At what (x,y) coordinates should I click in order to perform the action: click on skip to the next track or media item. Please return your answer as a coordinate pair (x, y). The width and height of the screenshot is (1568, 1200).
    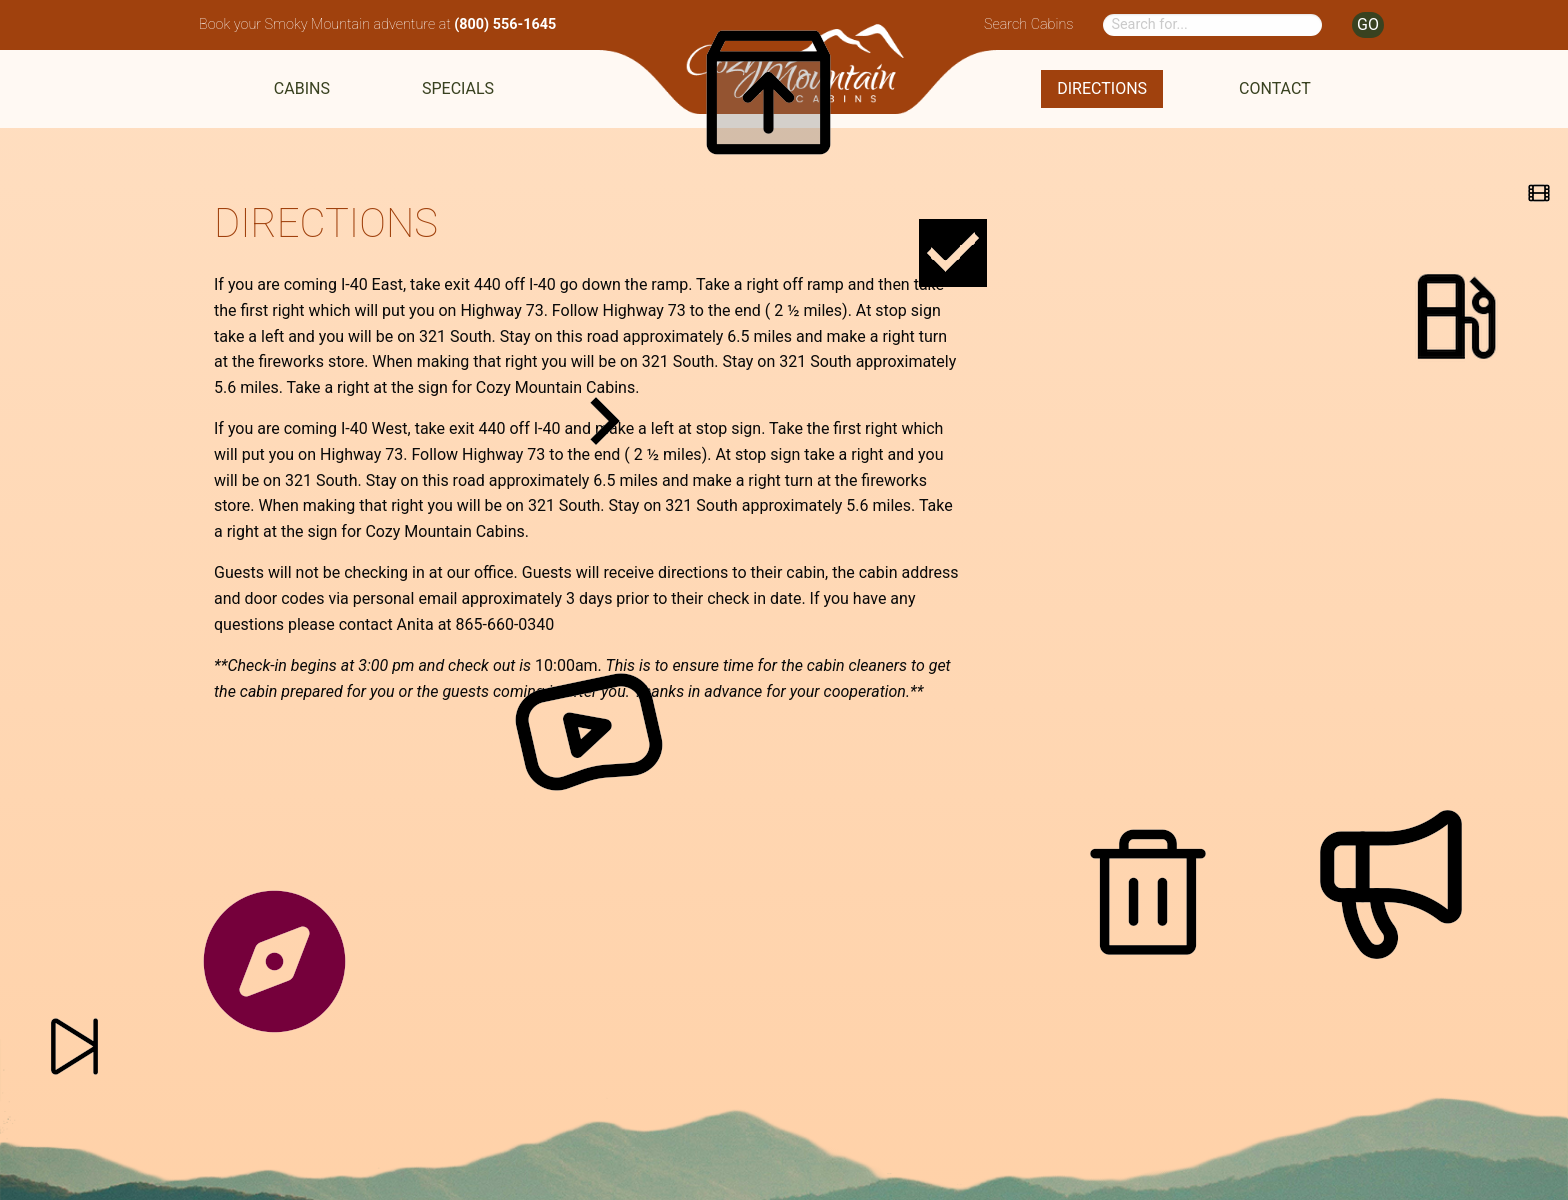
    Looking at the image, I should click on (74, 1046).